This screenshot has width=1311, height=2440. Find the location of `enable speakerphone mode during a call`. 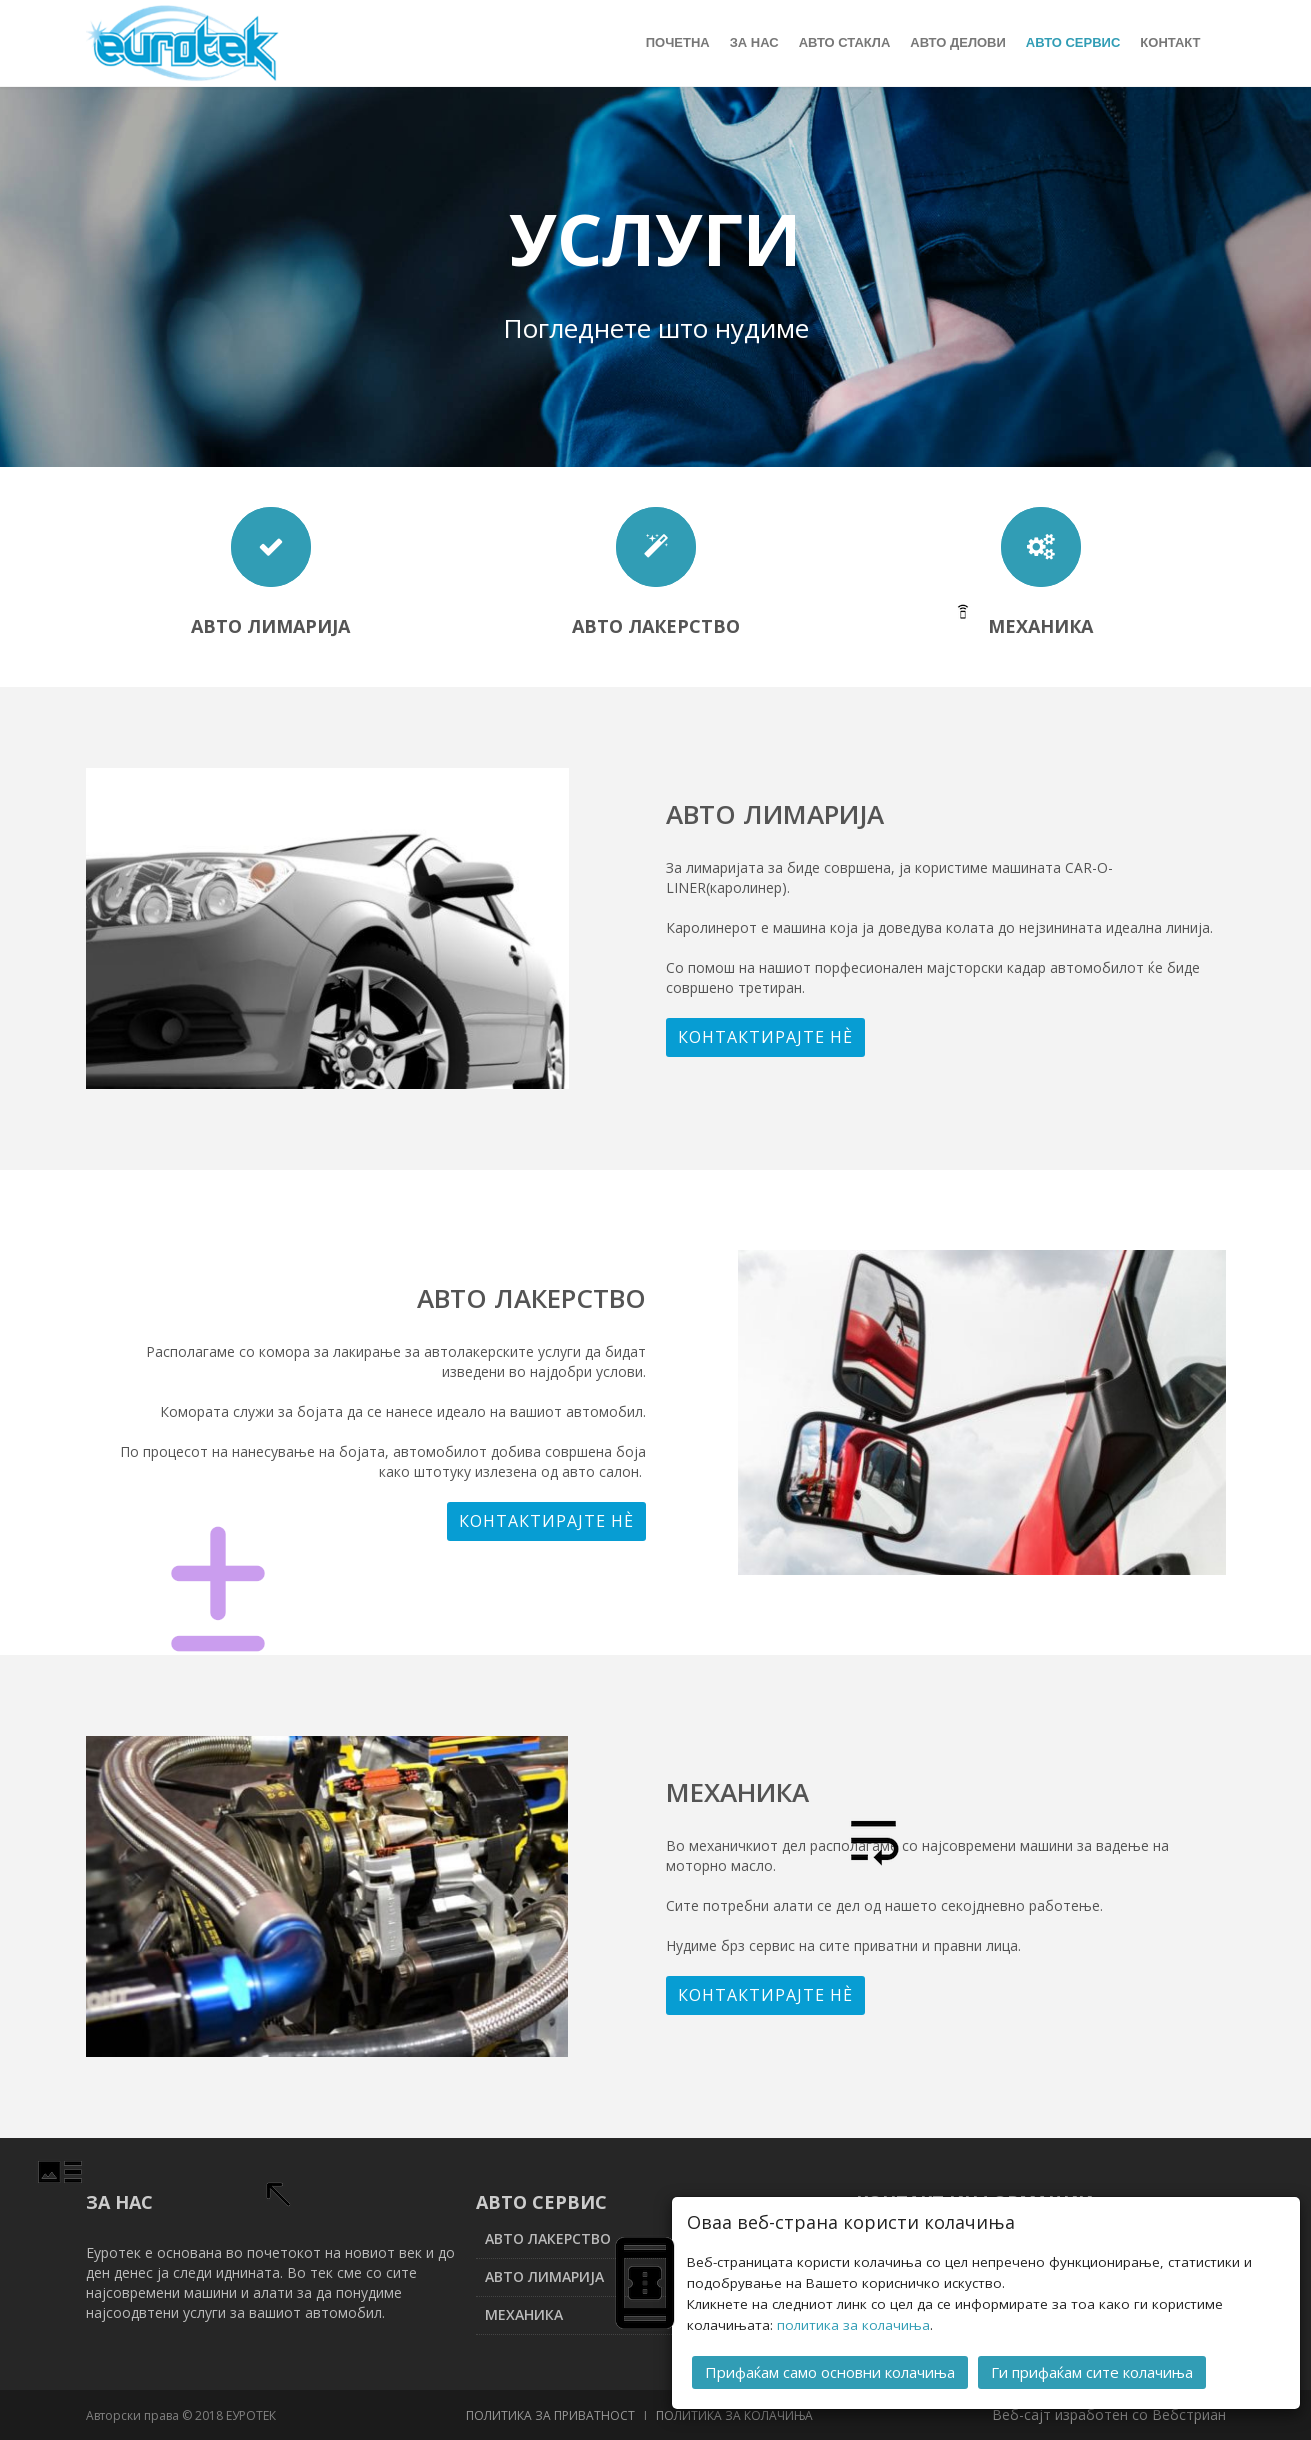

enable speakerphone mode during a call is located at coordinates (963, 612).